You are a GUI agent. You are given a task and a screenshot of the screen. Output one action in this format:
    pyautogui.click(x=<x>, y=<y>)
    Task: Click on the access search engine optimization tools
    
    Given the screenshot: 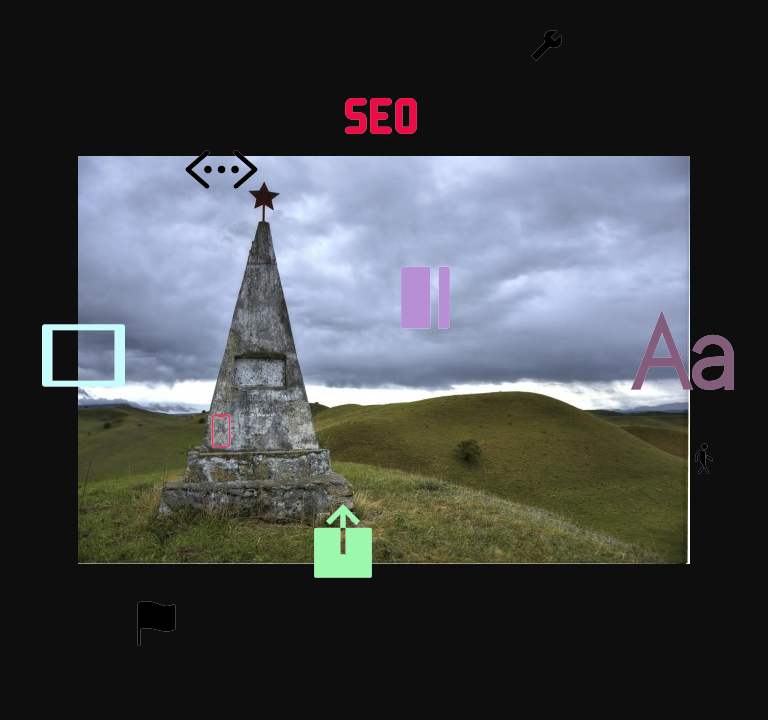 What is the action you would take?
    pyautogui.click(x=381, y=116)
    